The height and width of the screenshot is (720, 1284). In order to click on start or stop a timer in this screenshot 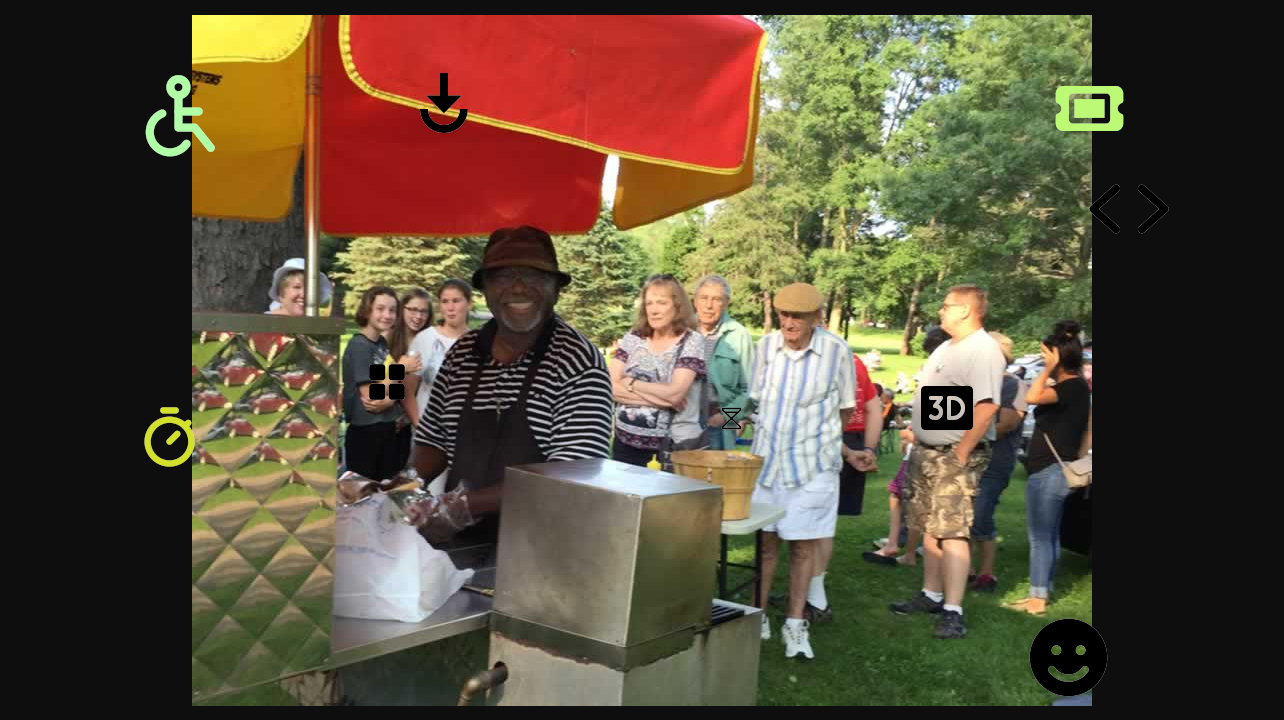, I will do `click(169, 438)`.